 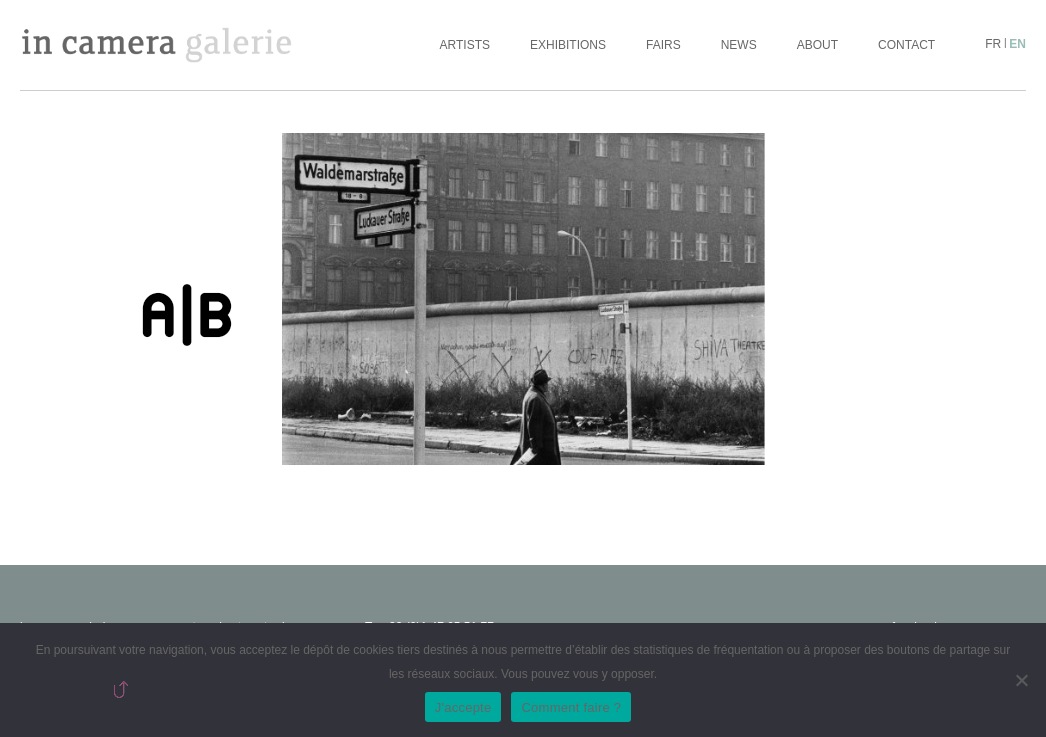 I want to click on redo or repeat last action, so click(x=120, y=689).